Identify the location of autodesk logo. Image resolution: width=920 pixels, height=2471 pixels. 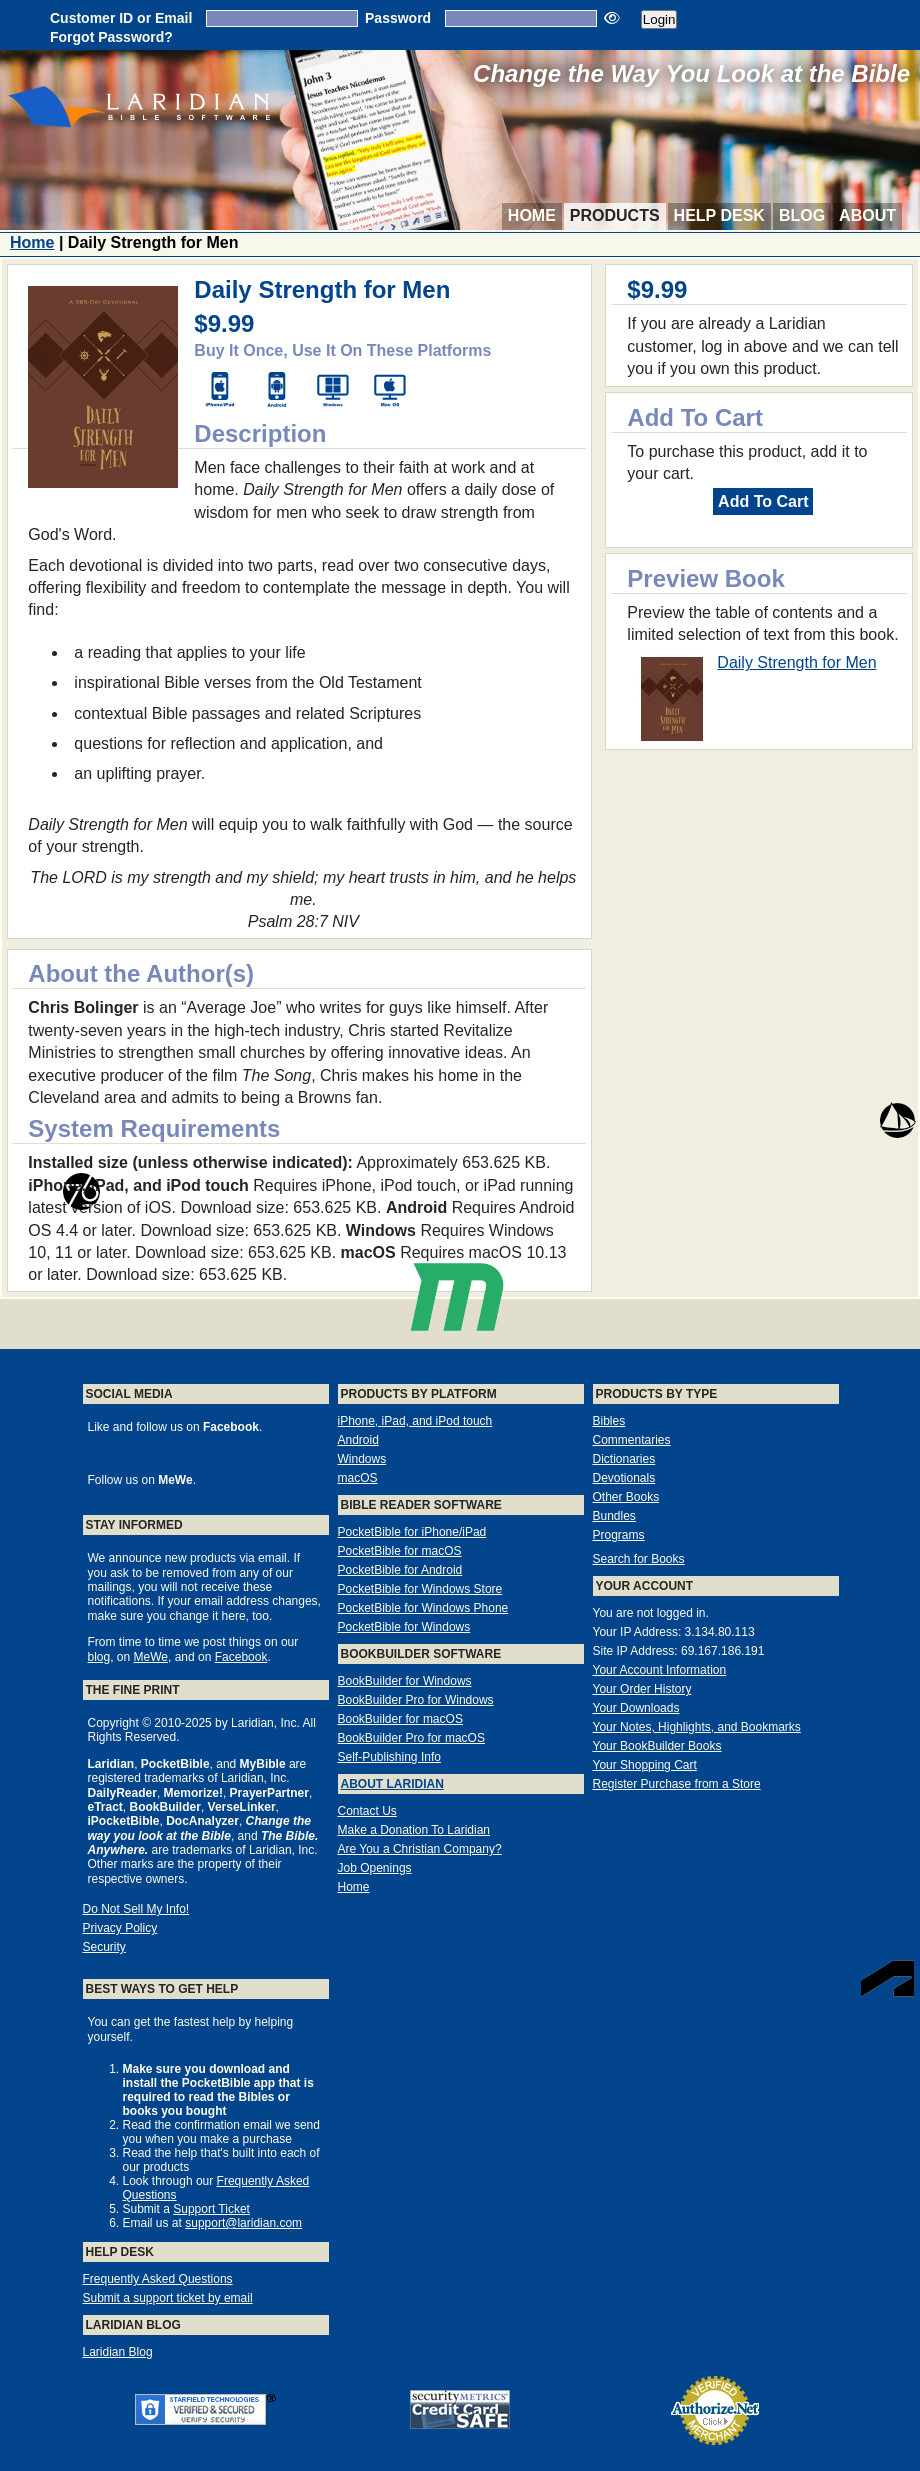
(887, 1978).